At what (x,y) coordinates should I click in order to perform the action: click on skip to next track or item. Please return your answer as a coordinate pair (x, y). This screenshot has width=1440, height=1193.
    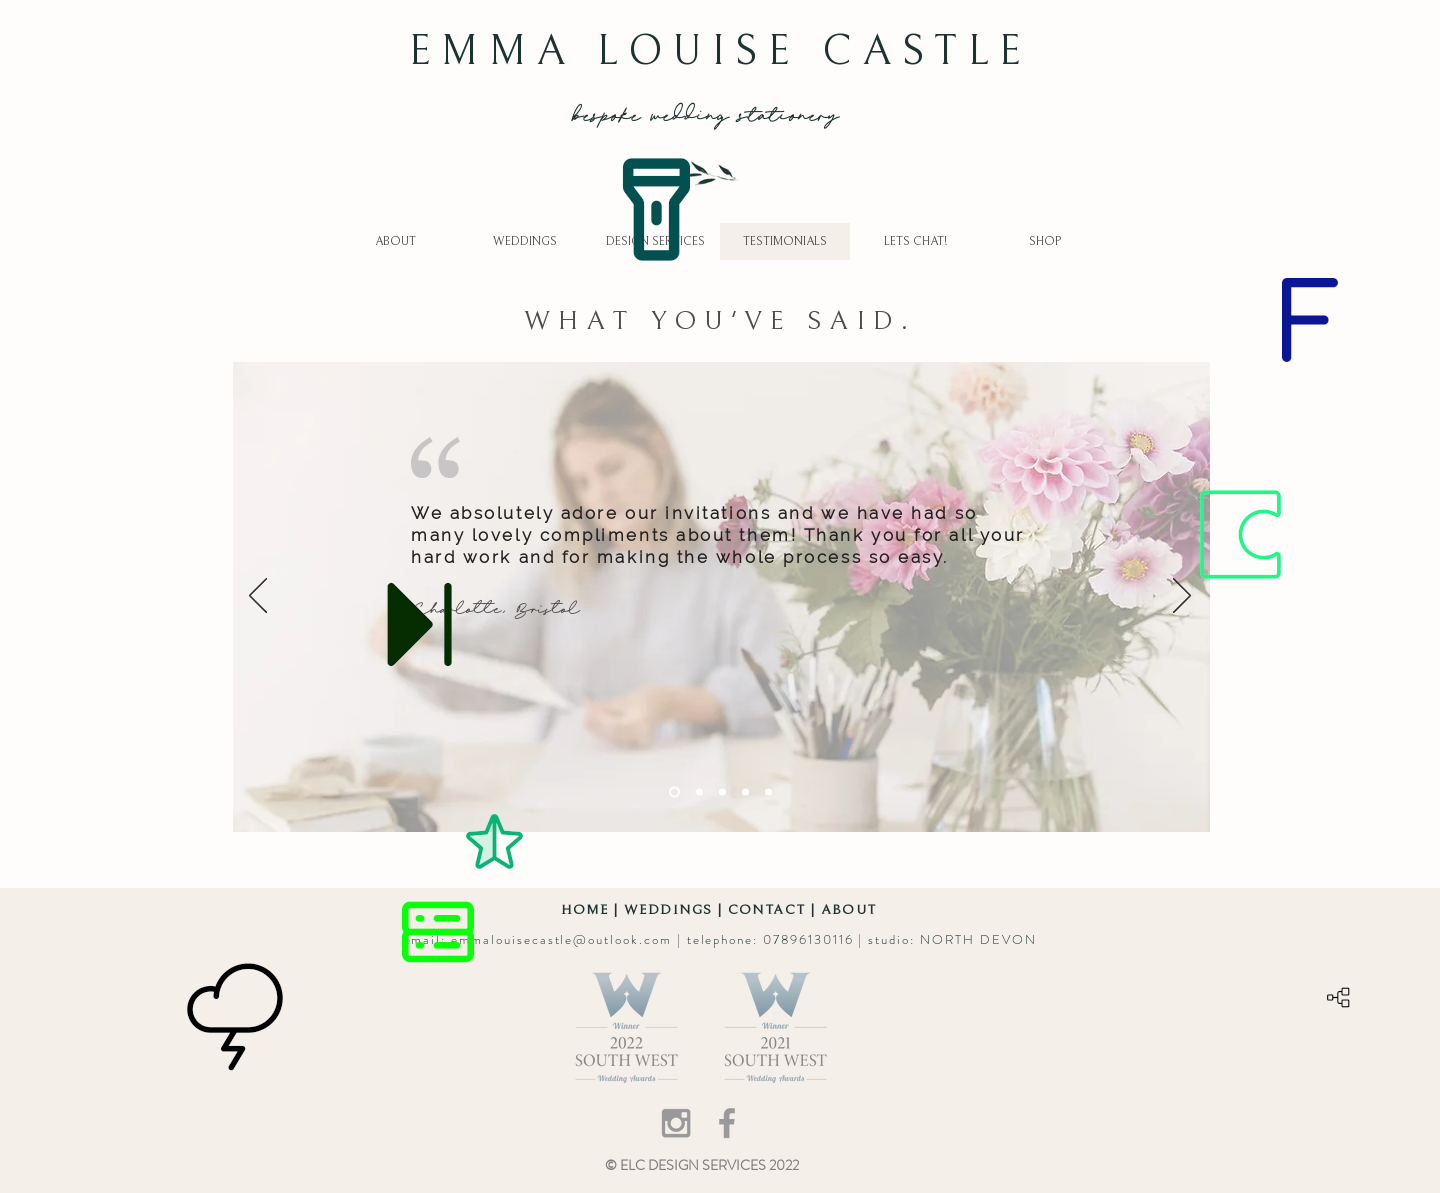
    Looking at the image, I should click on (421, 624).